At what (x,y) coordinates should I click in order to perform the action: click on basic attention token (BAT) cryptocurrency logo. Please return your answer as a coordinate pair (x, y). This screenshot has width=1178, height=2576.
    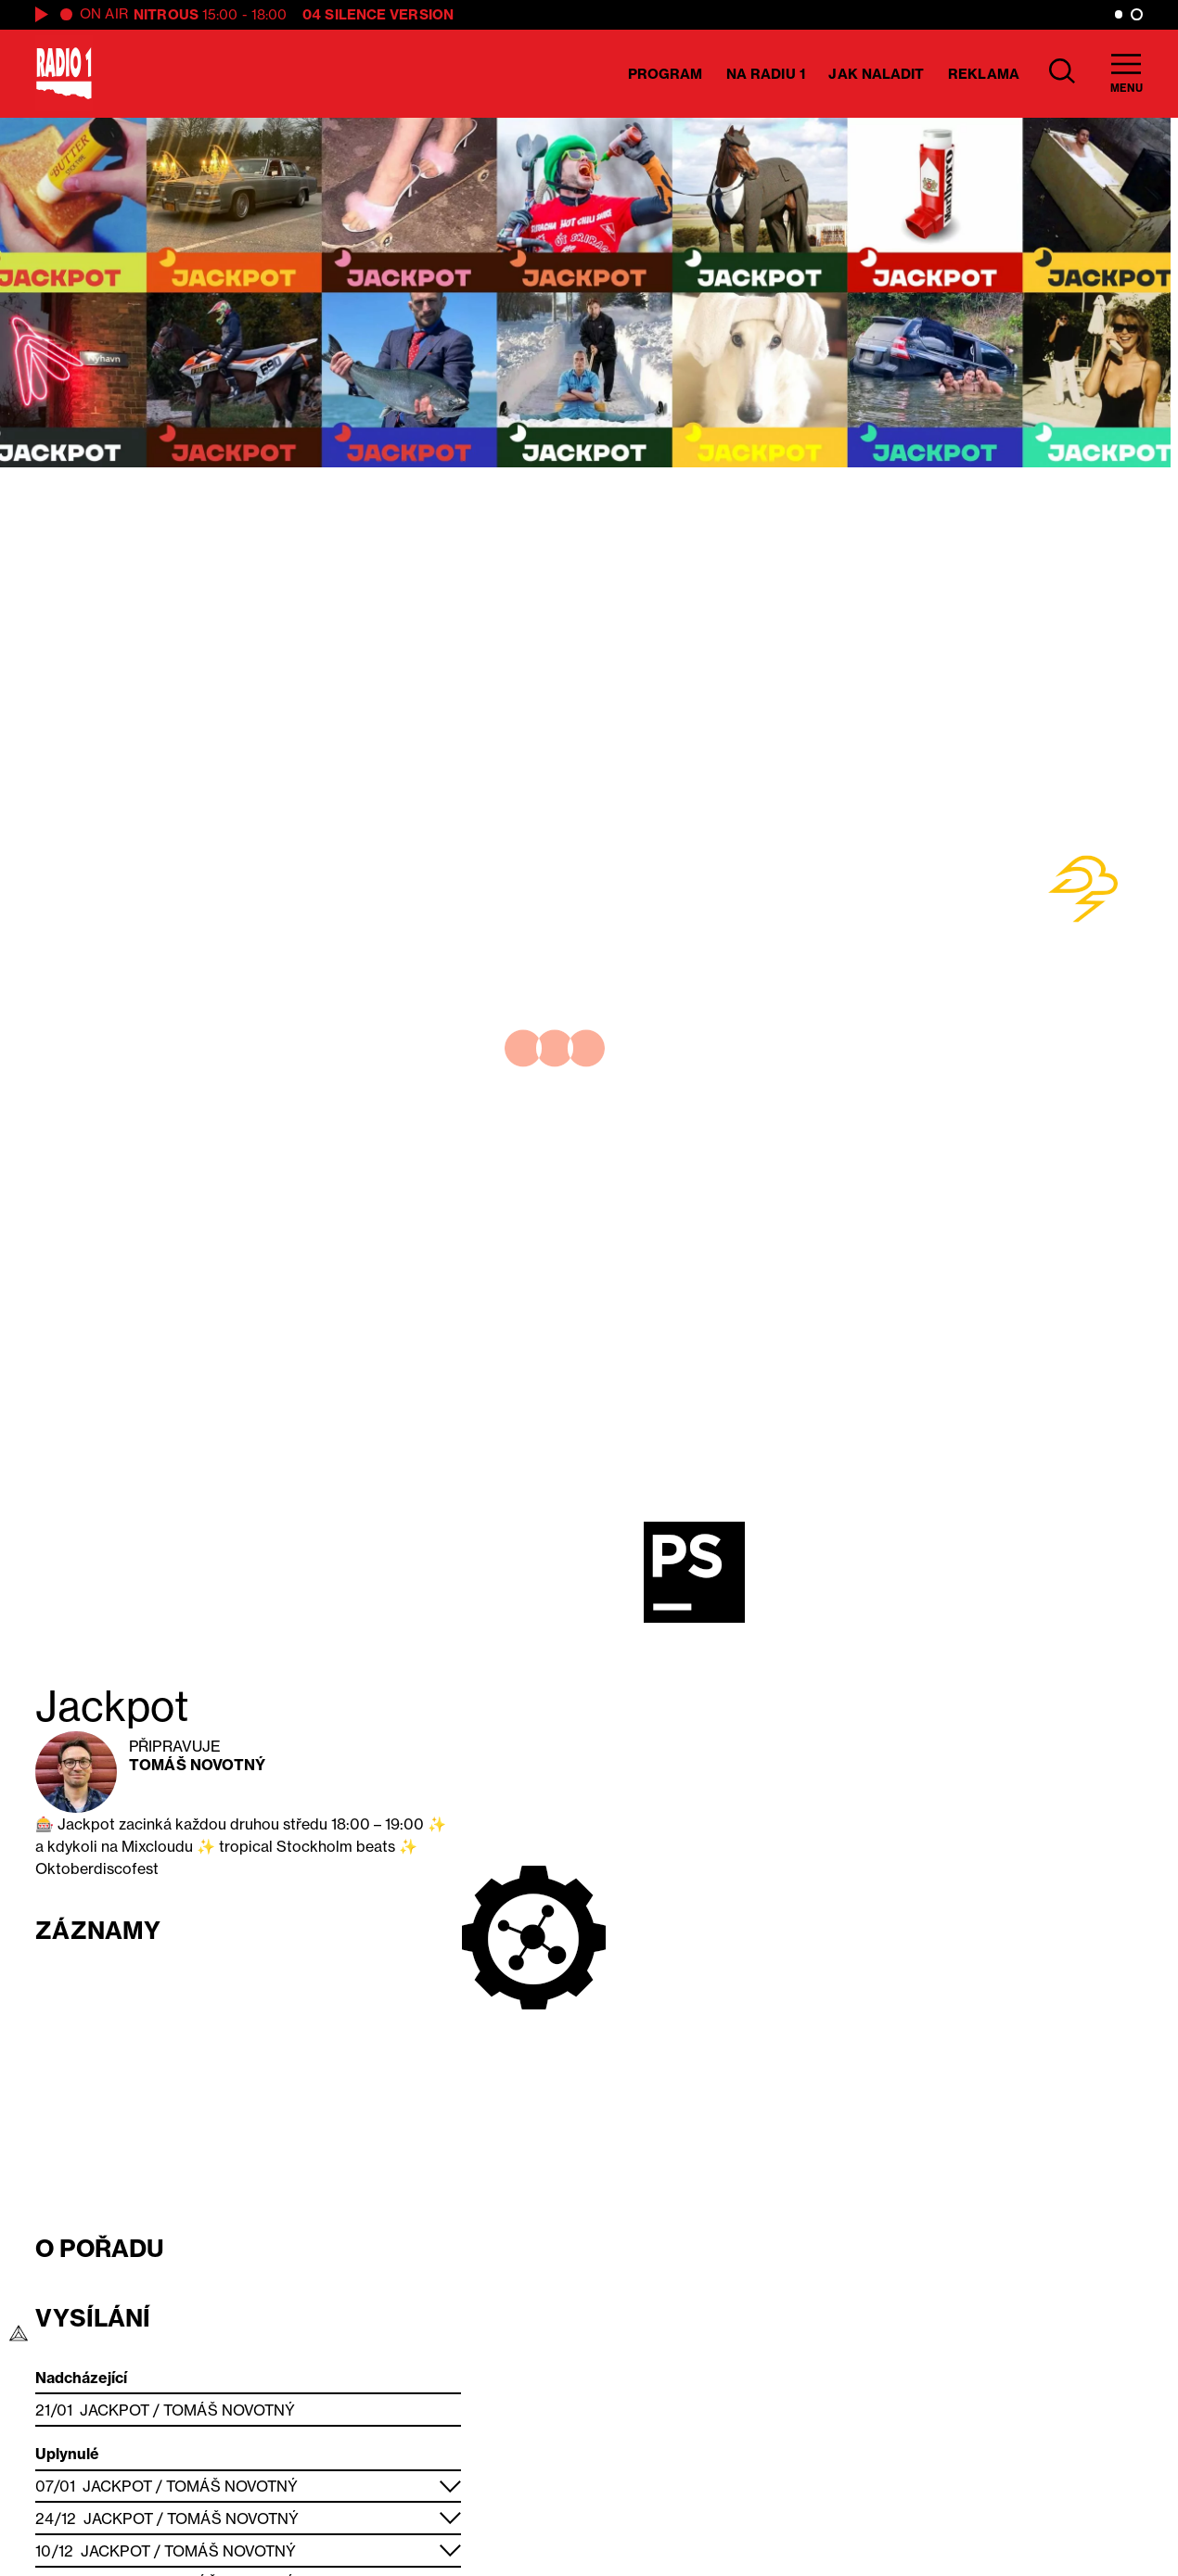
    Looking at the image, I should click on (19, 2333).